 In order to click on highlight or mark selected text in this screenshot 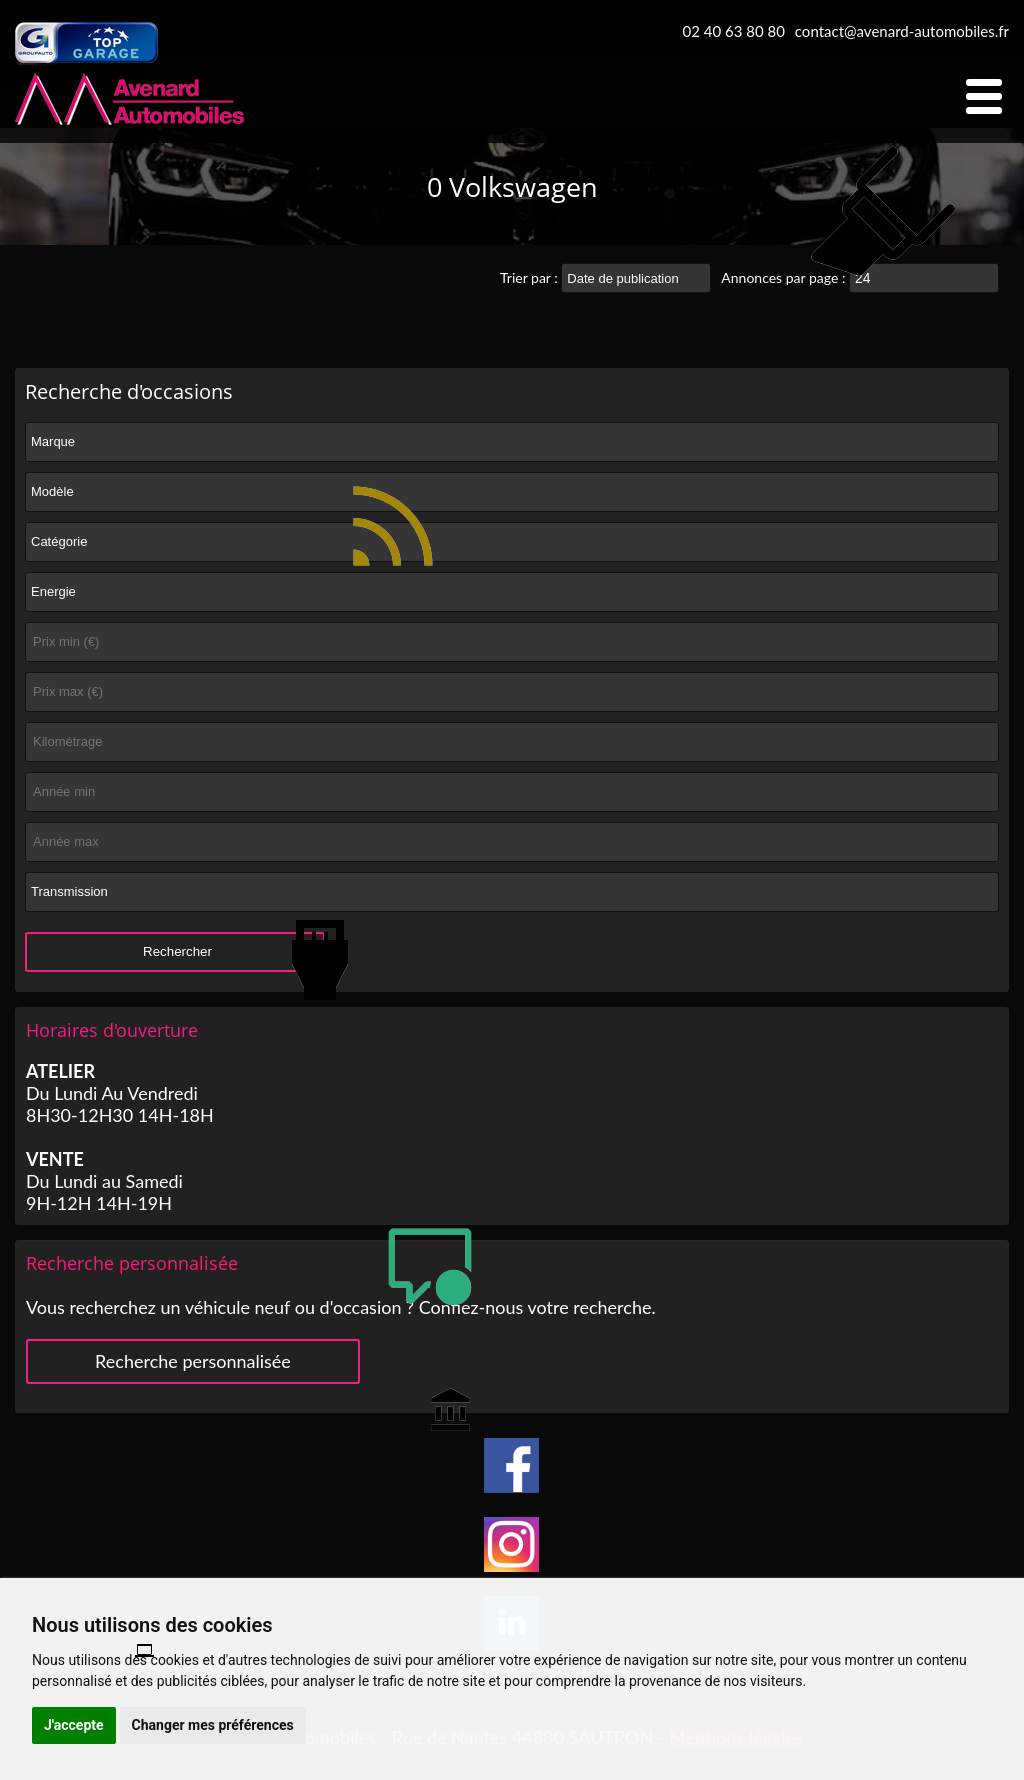, I will do `click(878, 218)`.